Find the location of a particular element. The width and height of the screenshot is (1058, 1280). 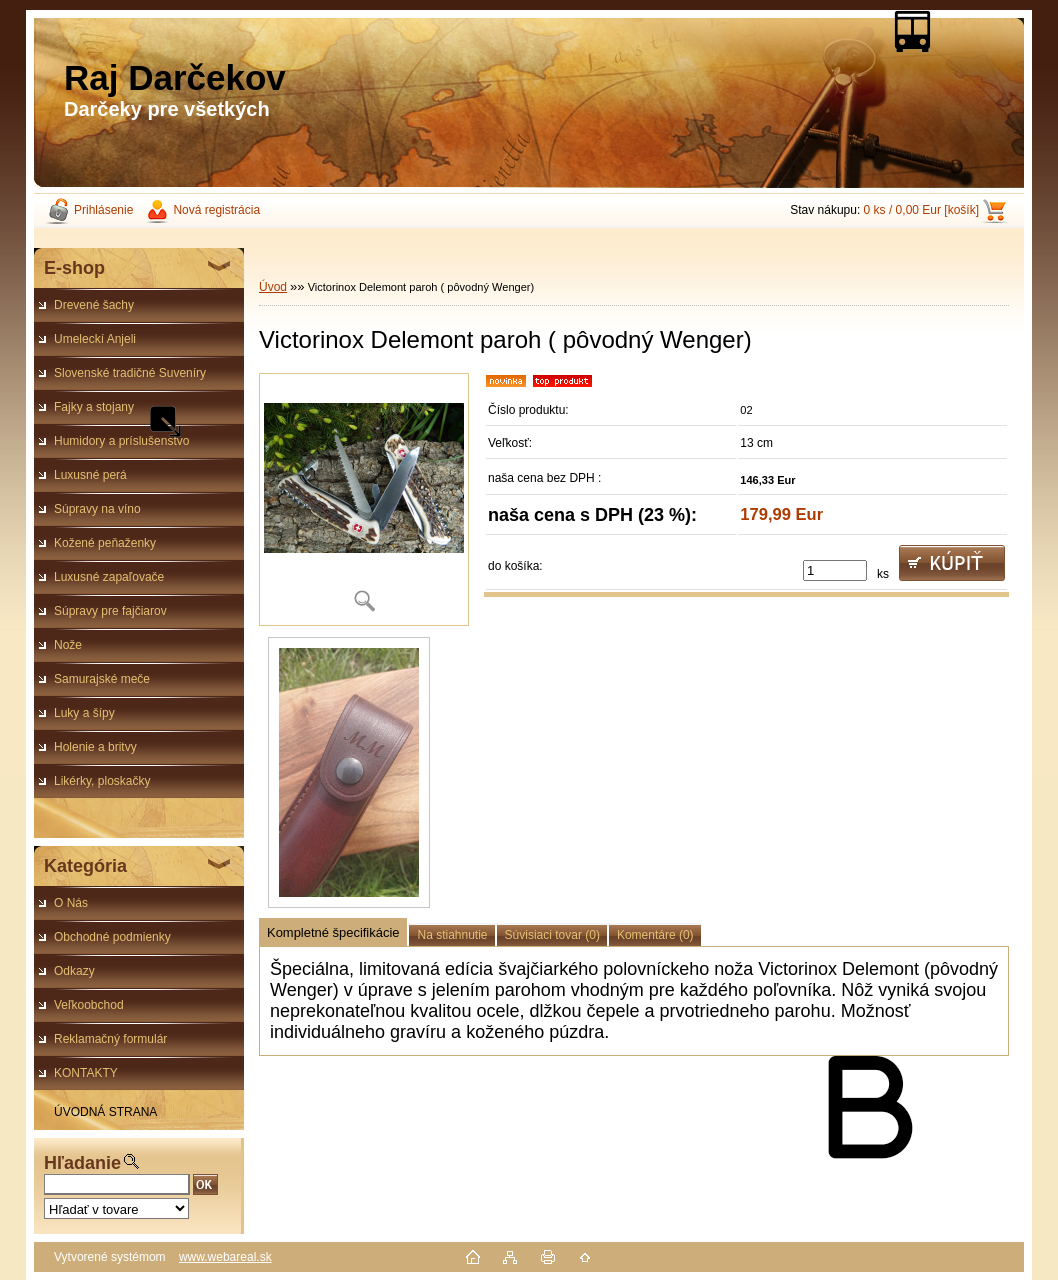

view public transit options is located at coordinates (912, 31).